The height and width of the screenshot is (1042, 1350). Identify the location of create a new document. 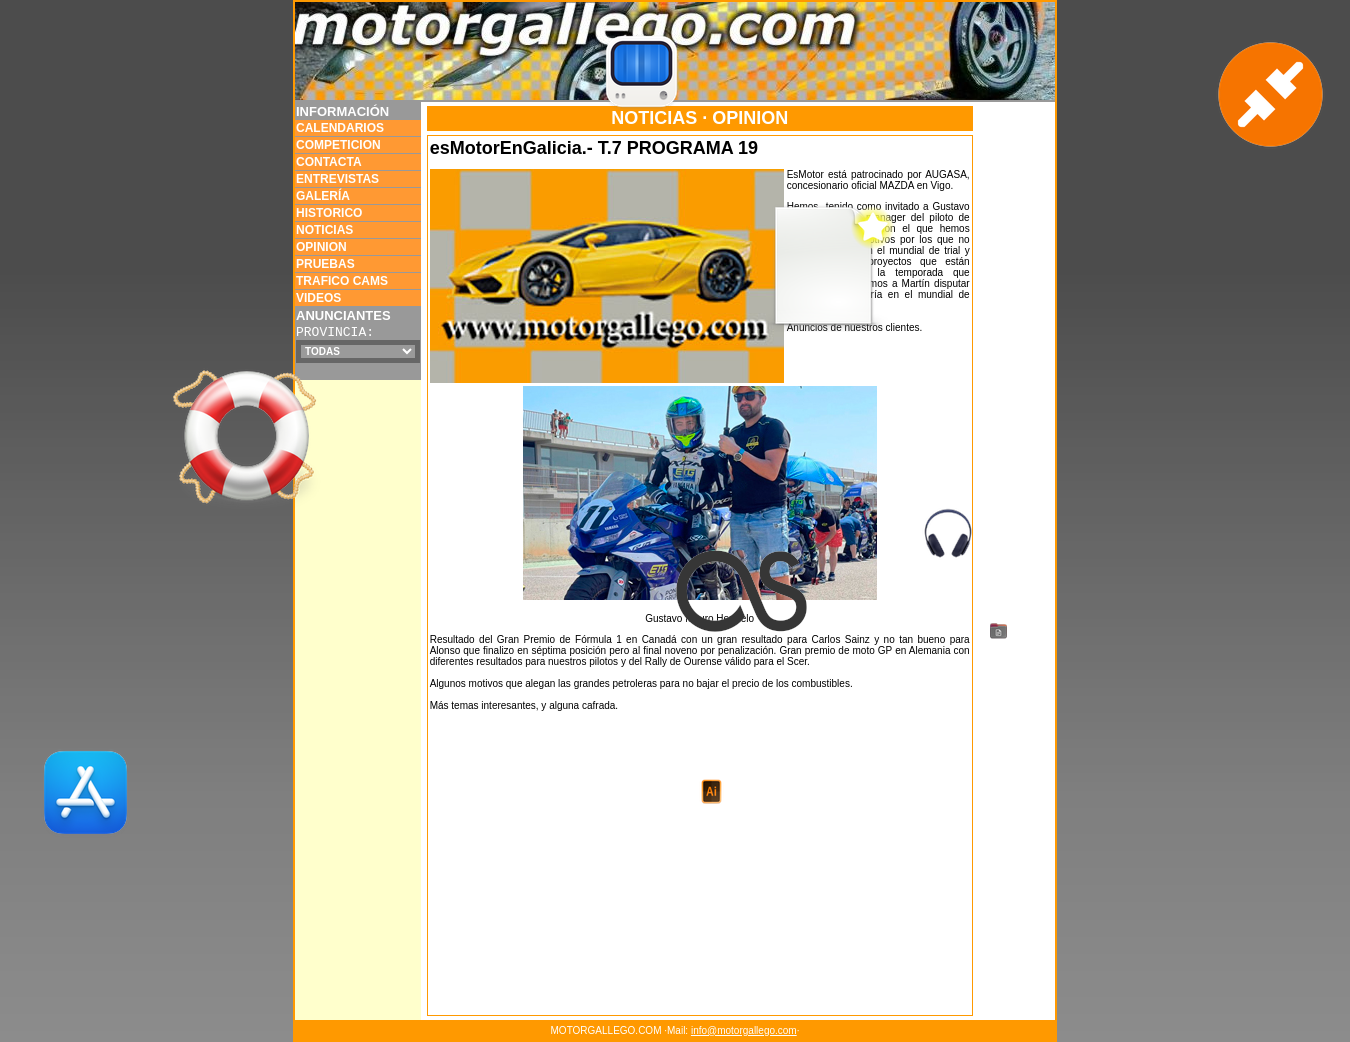
(831, 265).